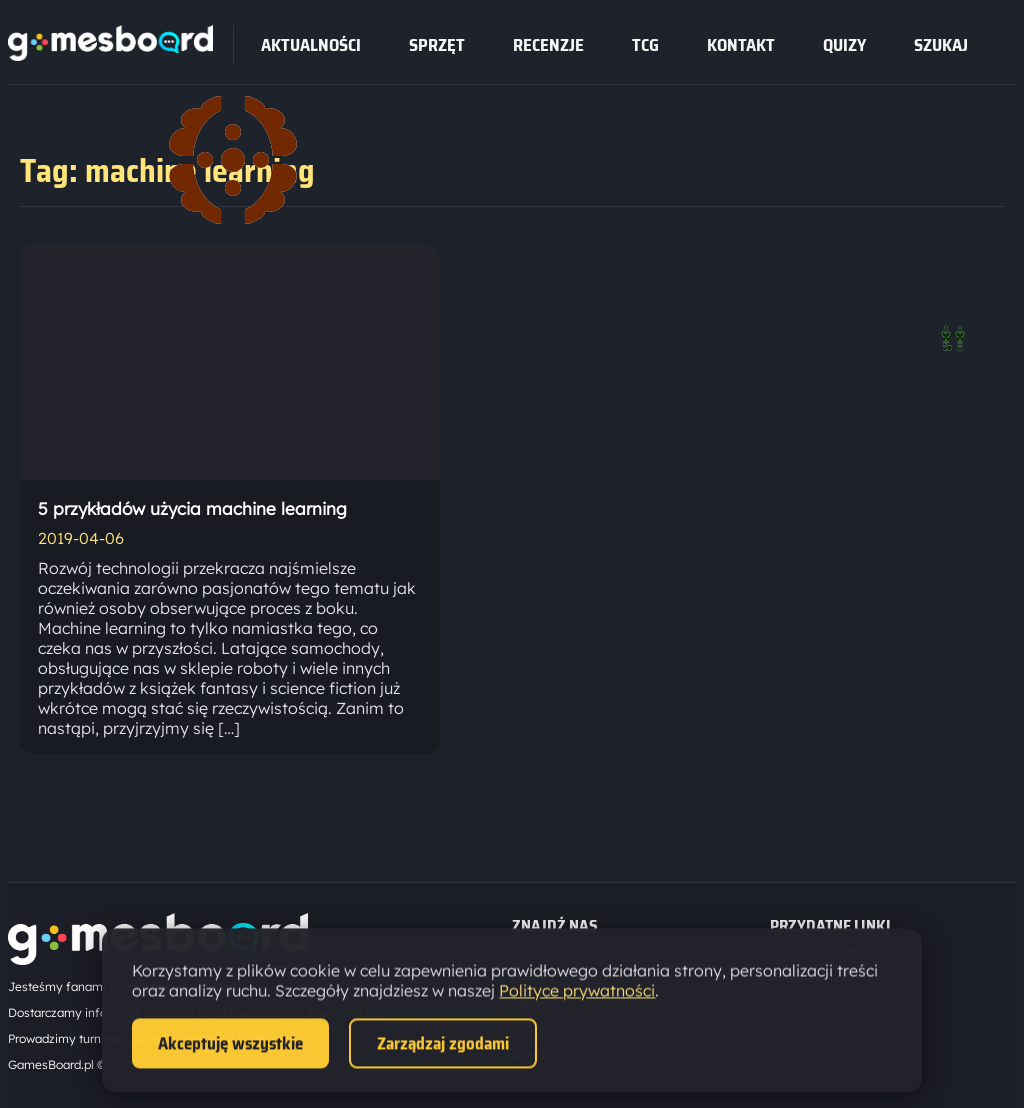  I want to click on access hive or colony management features, so click(233, 160).